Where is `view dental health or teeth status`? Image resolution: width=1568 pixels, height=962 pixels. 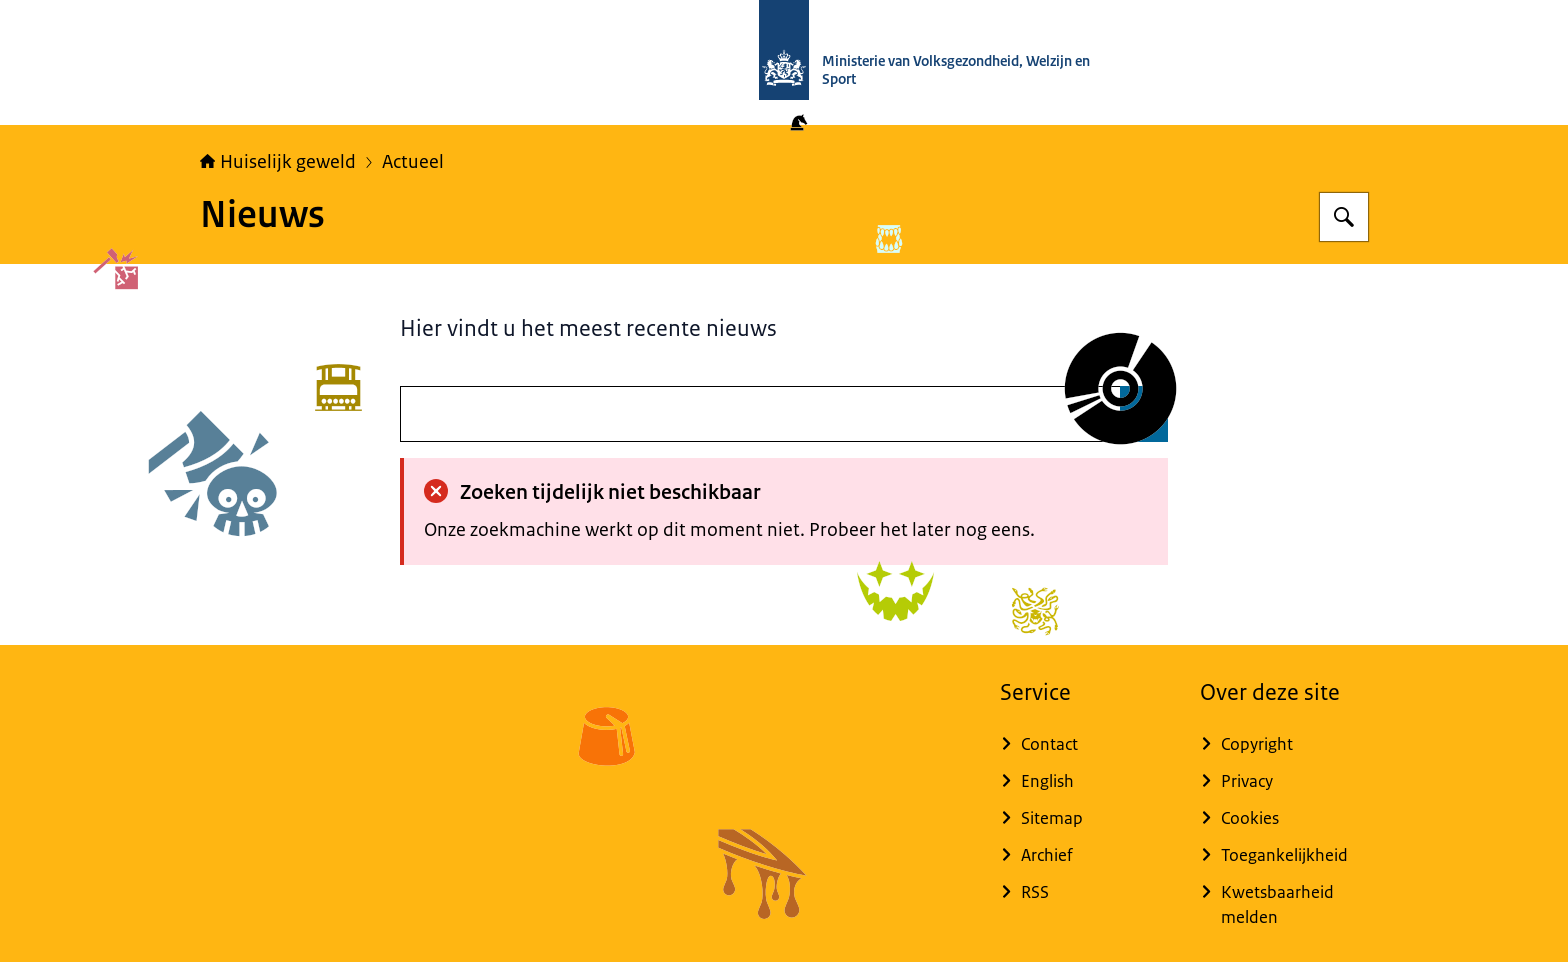
view dental health or teeth status is located at coordinates (889, 239).